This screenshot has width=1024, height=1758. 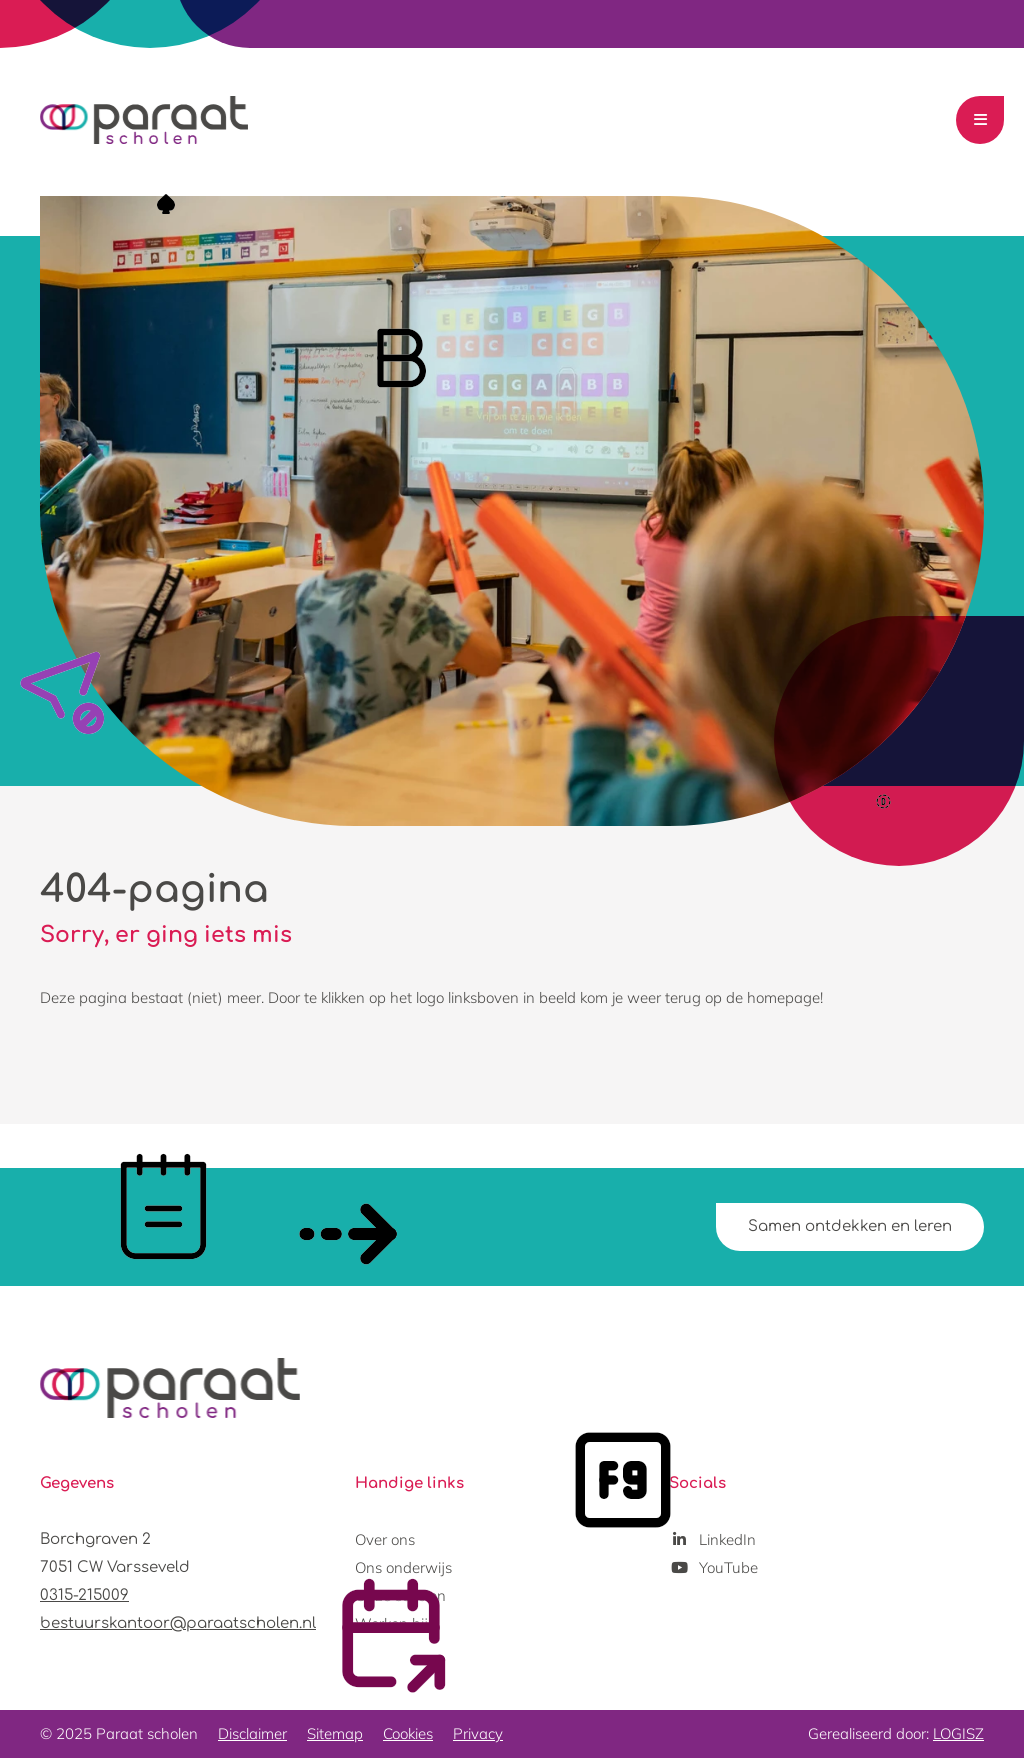 What do you see at coordinates (163, 1208) in the screenshot?
I see `open notes or notepad app` at bounding box center [163, 1208].